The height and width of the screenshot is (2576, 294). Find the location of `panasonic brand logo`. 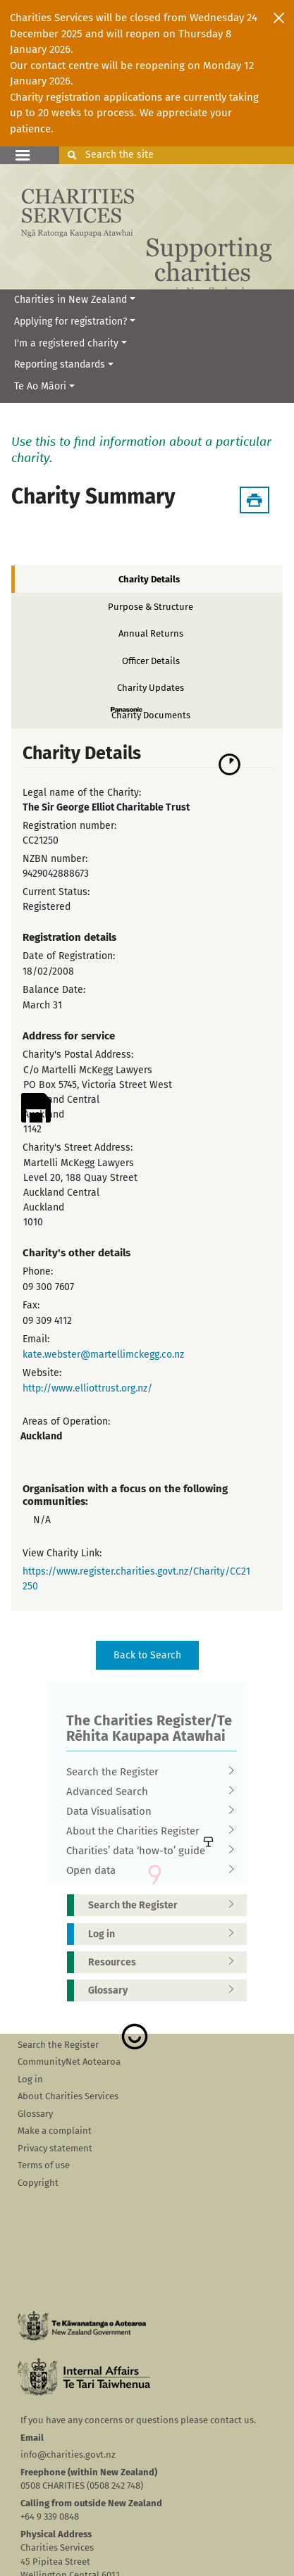

panasonic brand logo is located at coordinates (126, 709).